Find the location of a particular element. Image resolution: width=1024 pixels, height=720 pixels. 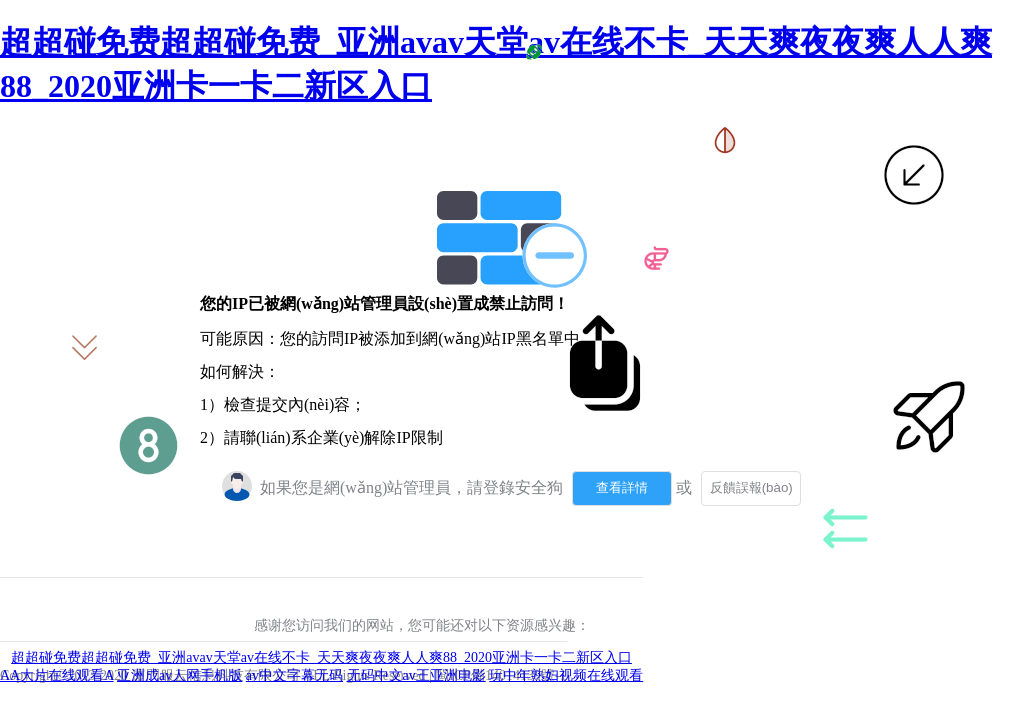

navigate to previous or lower-left content is located at coordinates (914, 175).